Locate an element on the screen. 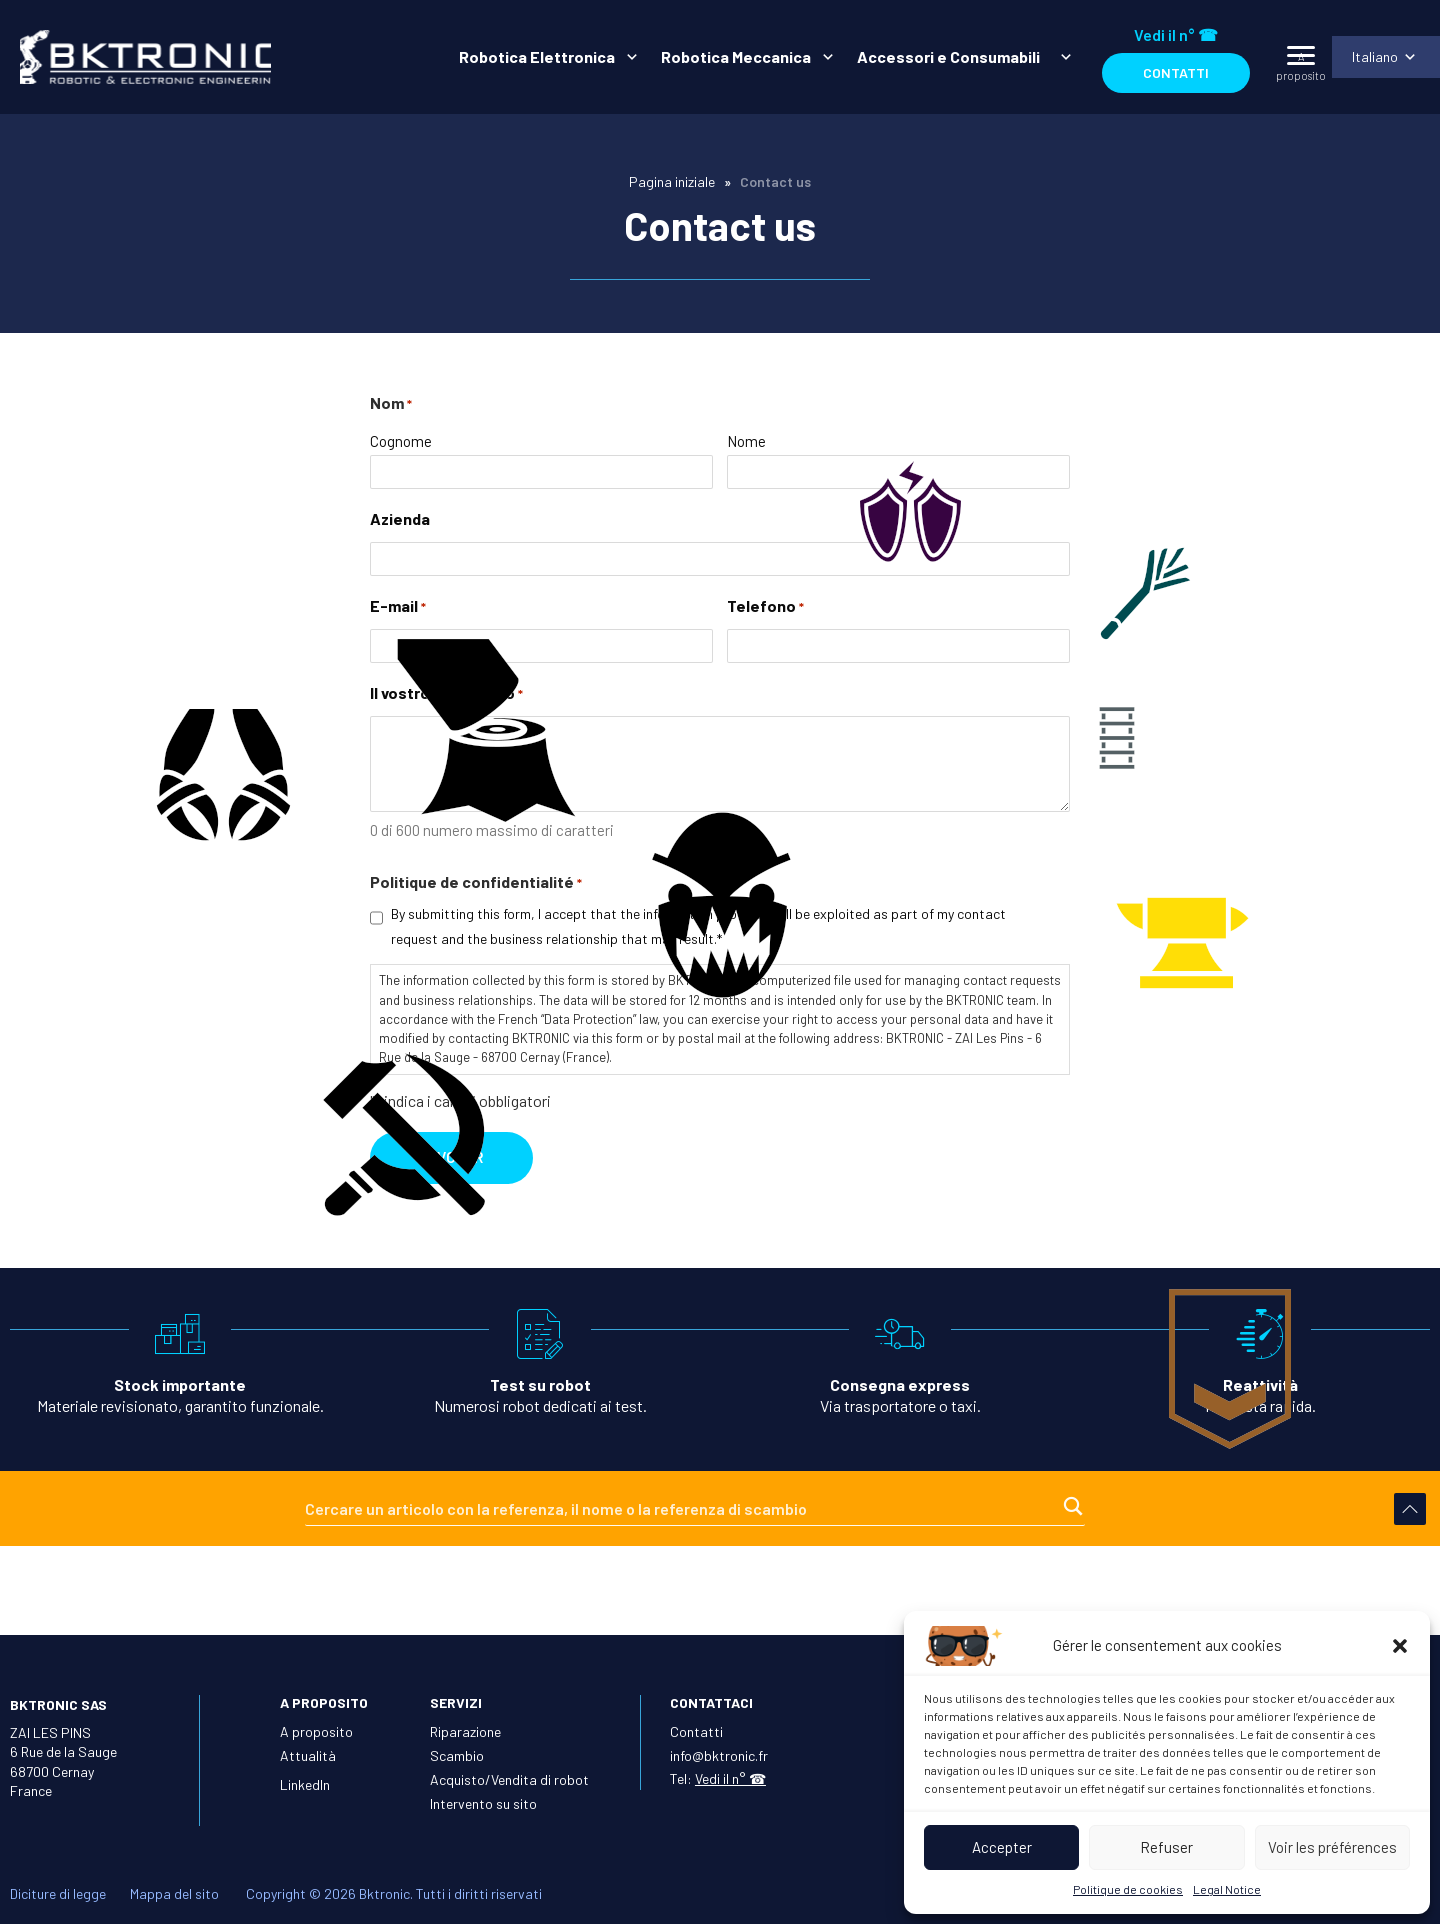 The width and height of the screenshot is (1440, 1924). indicates rank 1 or lowest tier status is located at coordinates (1230, 1369).